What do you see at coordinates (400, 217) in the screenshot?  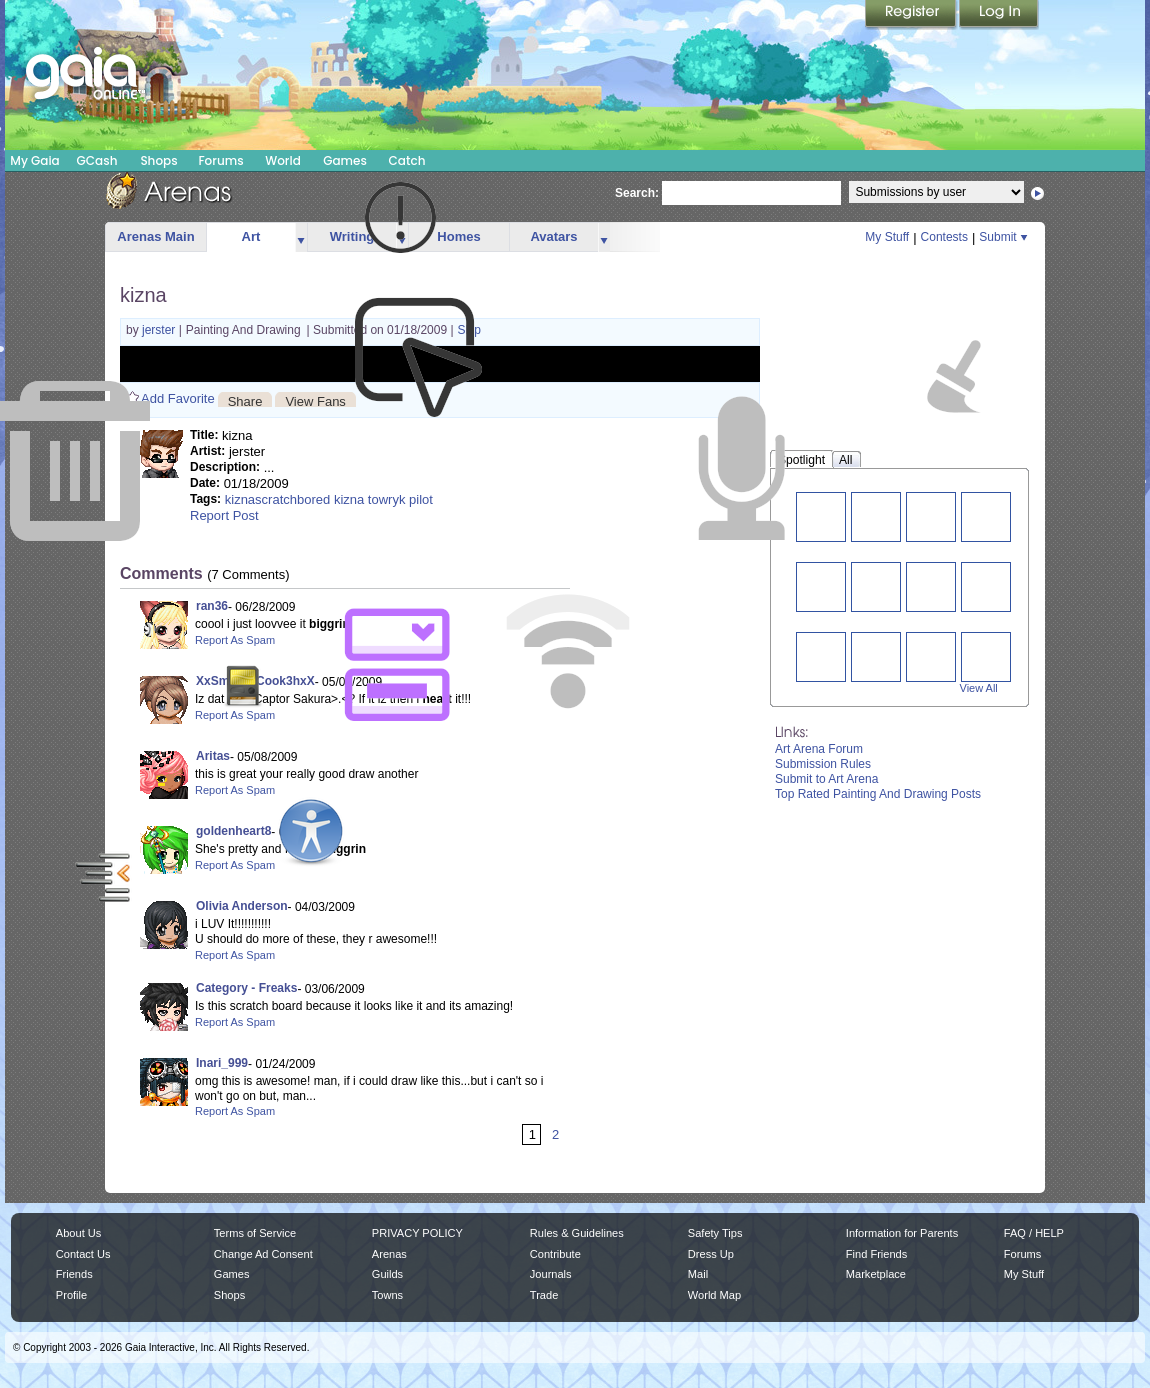 I see `indicates an app has encountered an error` at bounding box center [400, 217].